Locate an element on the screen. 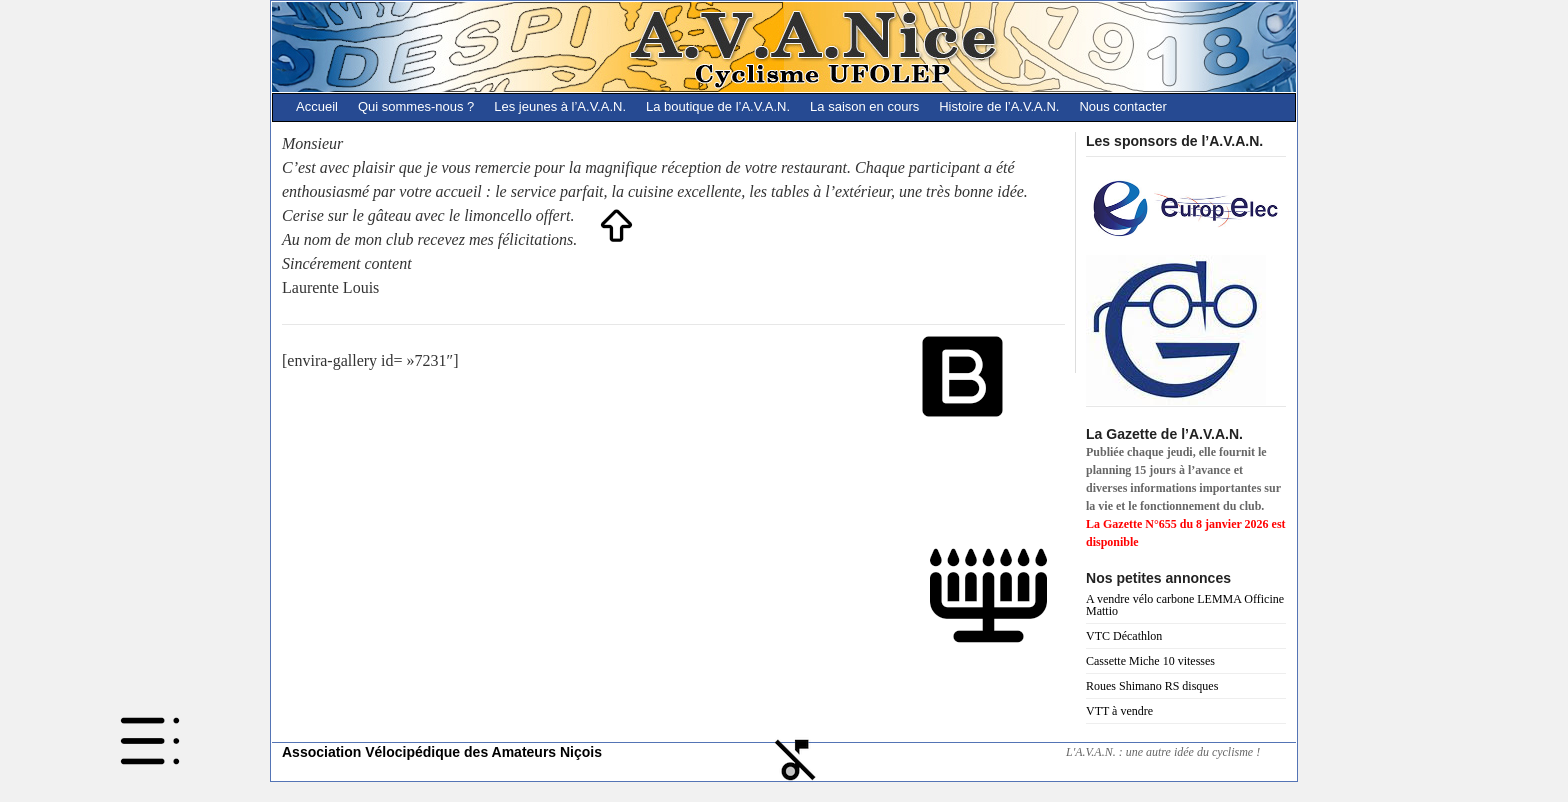 The image size is (1568, 802). upvote or like content is located at coordinates (616, 226).